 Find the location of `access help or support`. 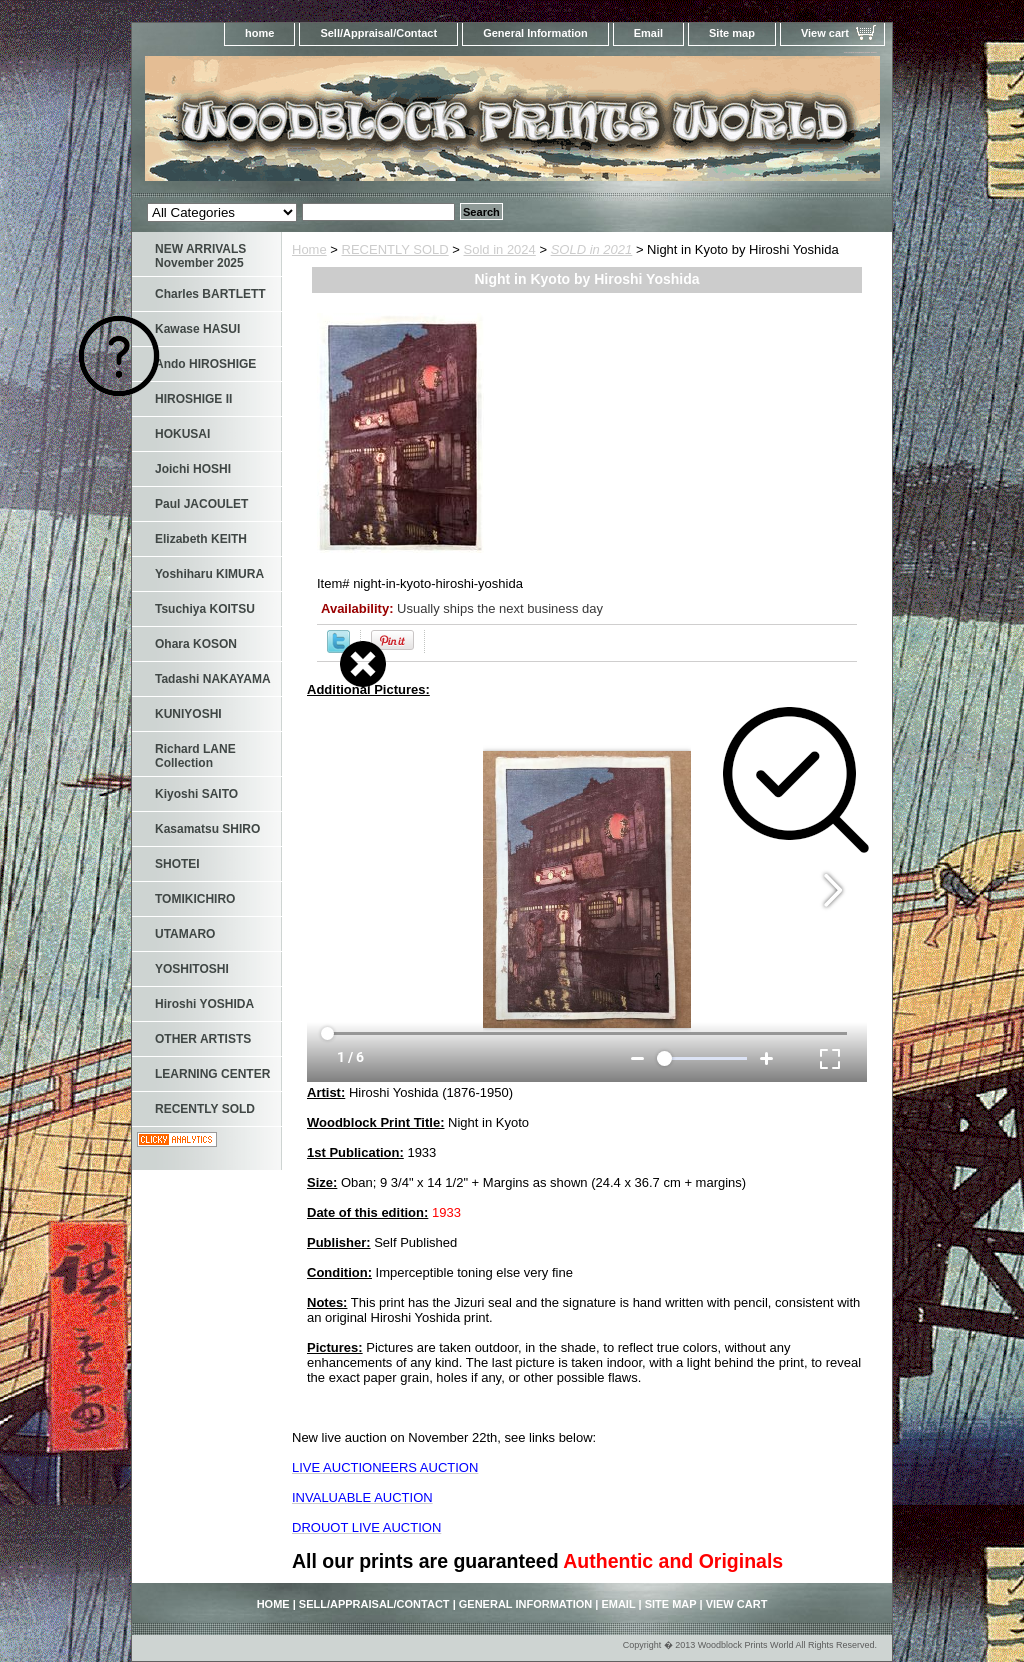

access help or support is located at coordinates (119, 356).